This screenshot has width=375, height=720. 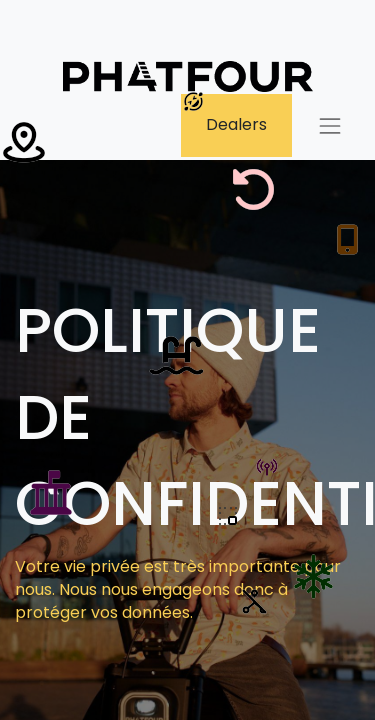 I want to click on indicates cold or freezing temperature setting, so click(x=313, y=576).